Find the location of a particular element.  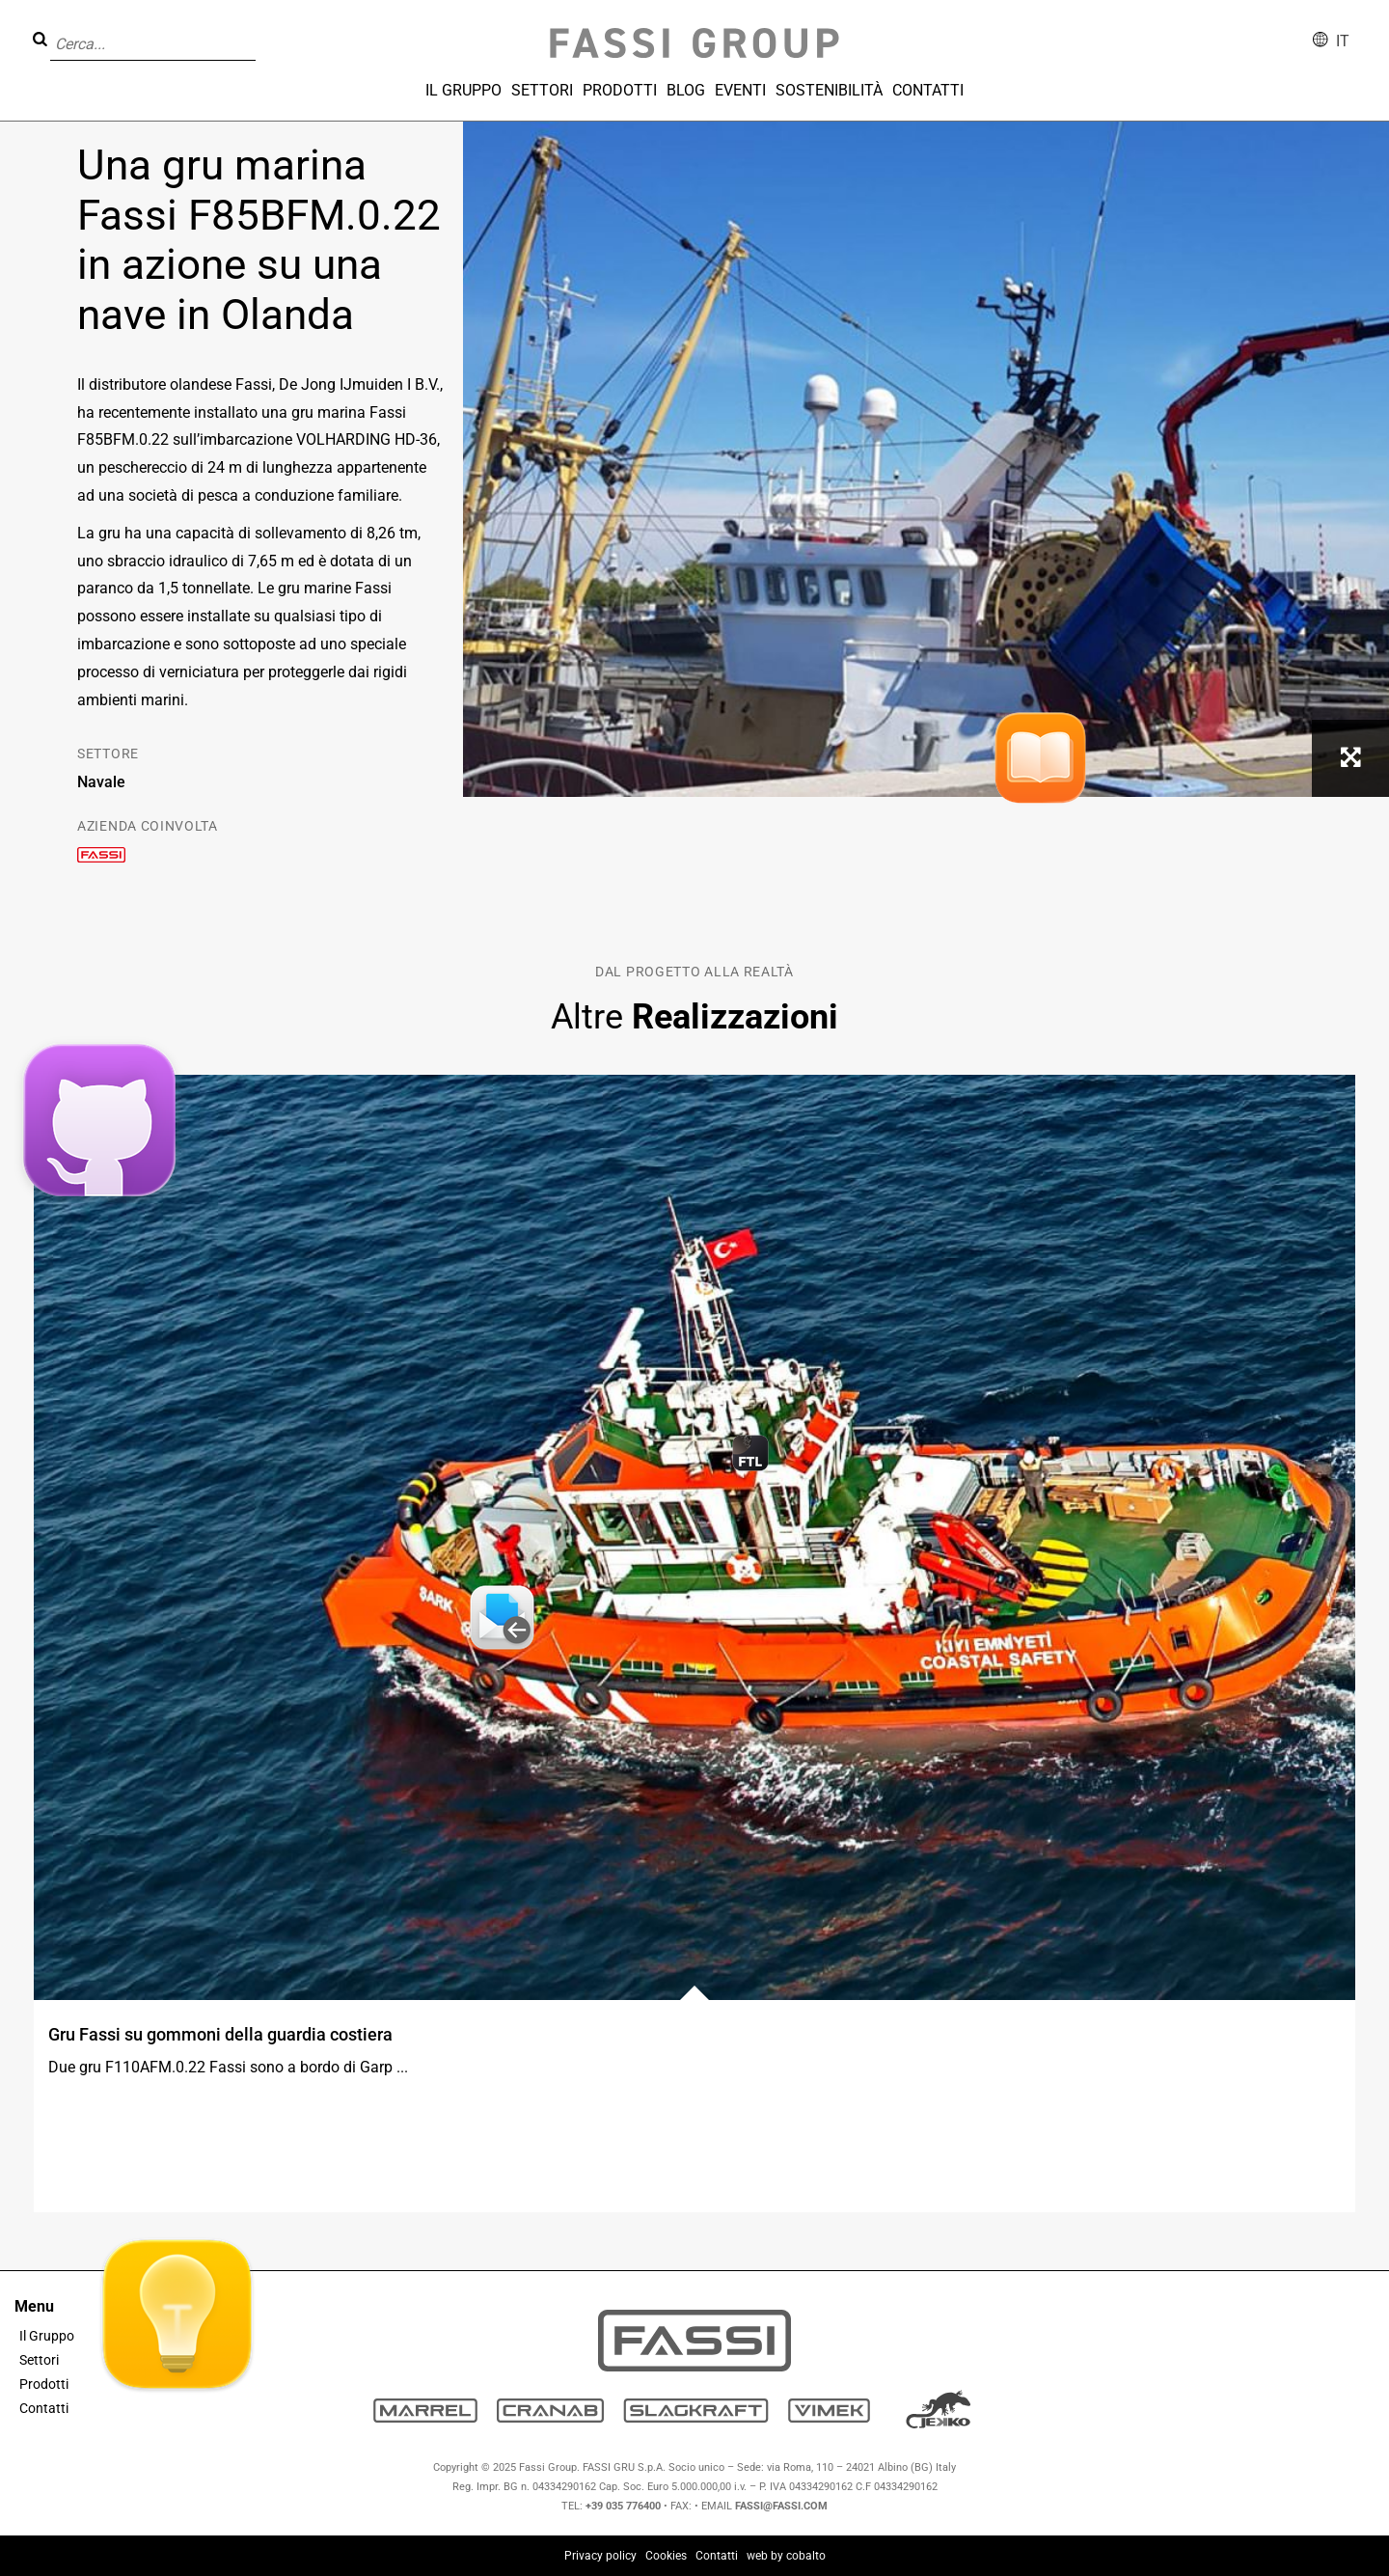

launch FTL: Faster Than Light game is located at coordinates (750, 1453).